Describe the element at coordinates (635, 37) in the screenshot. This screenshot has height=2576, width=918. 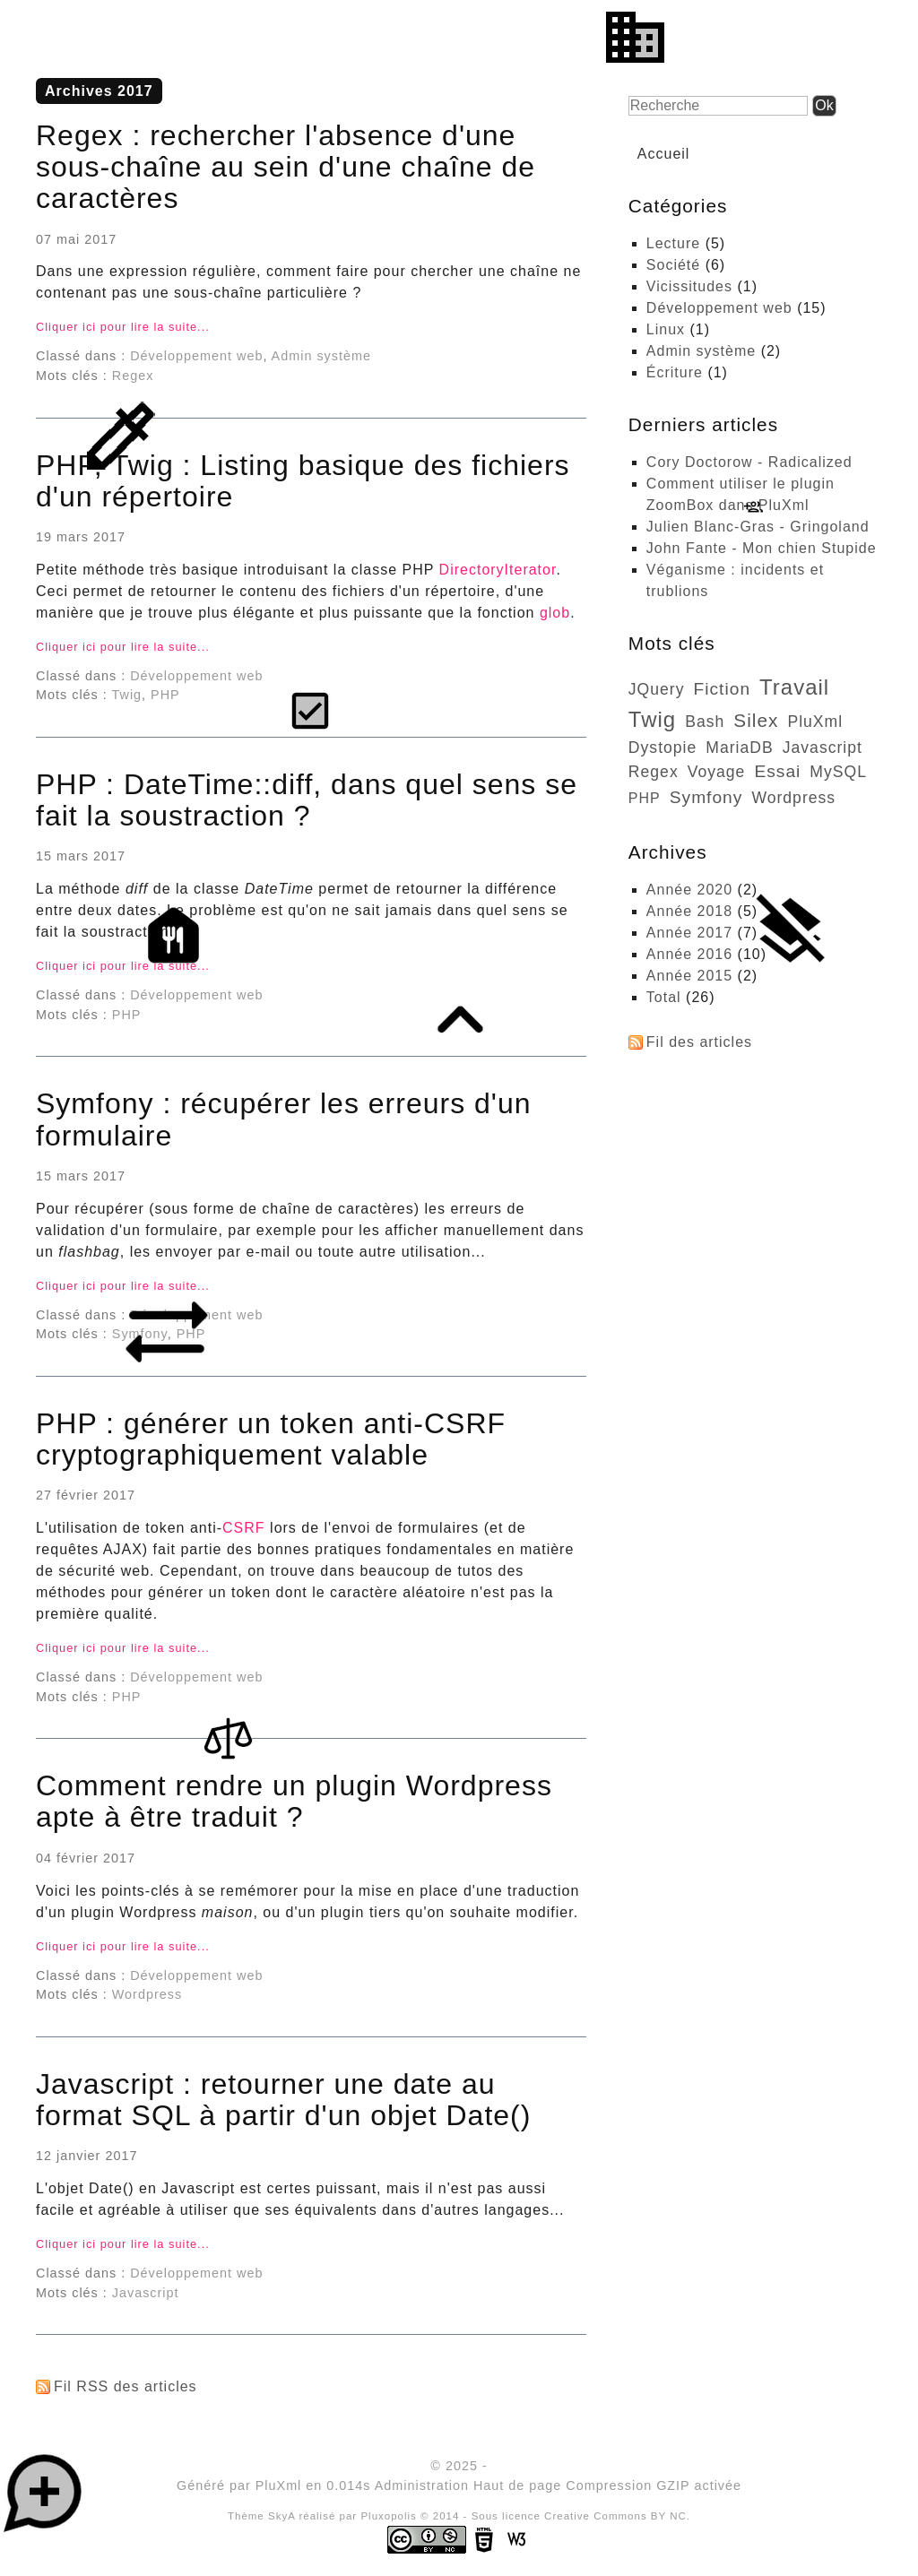
I see `view business contact information` at that location.